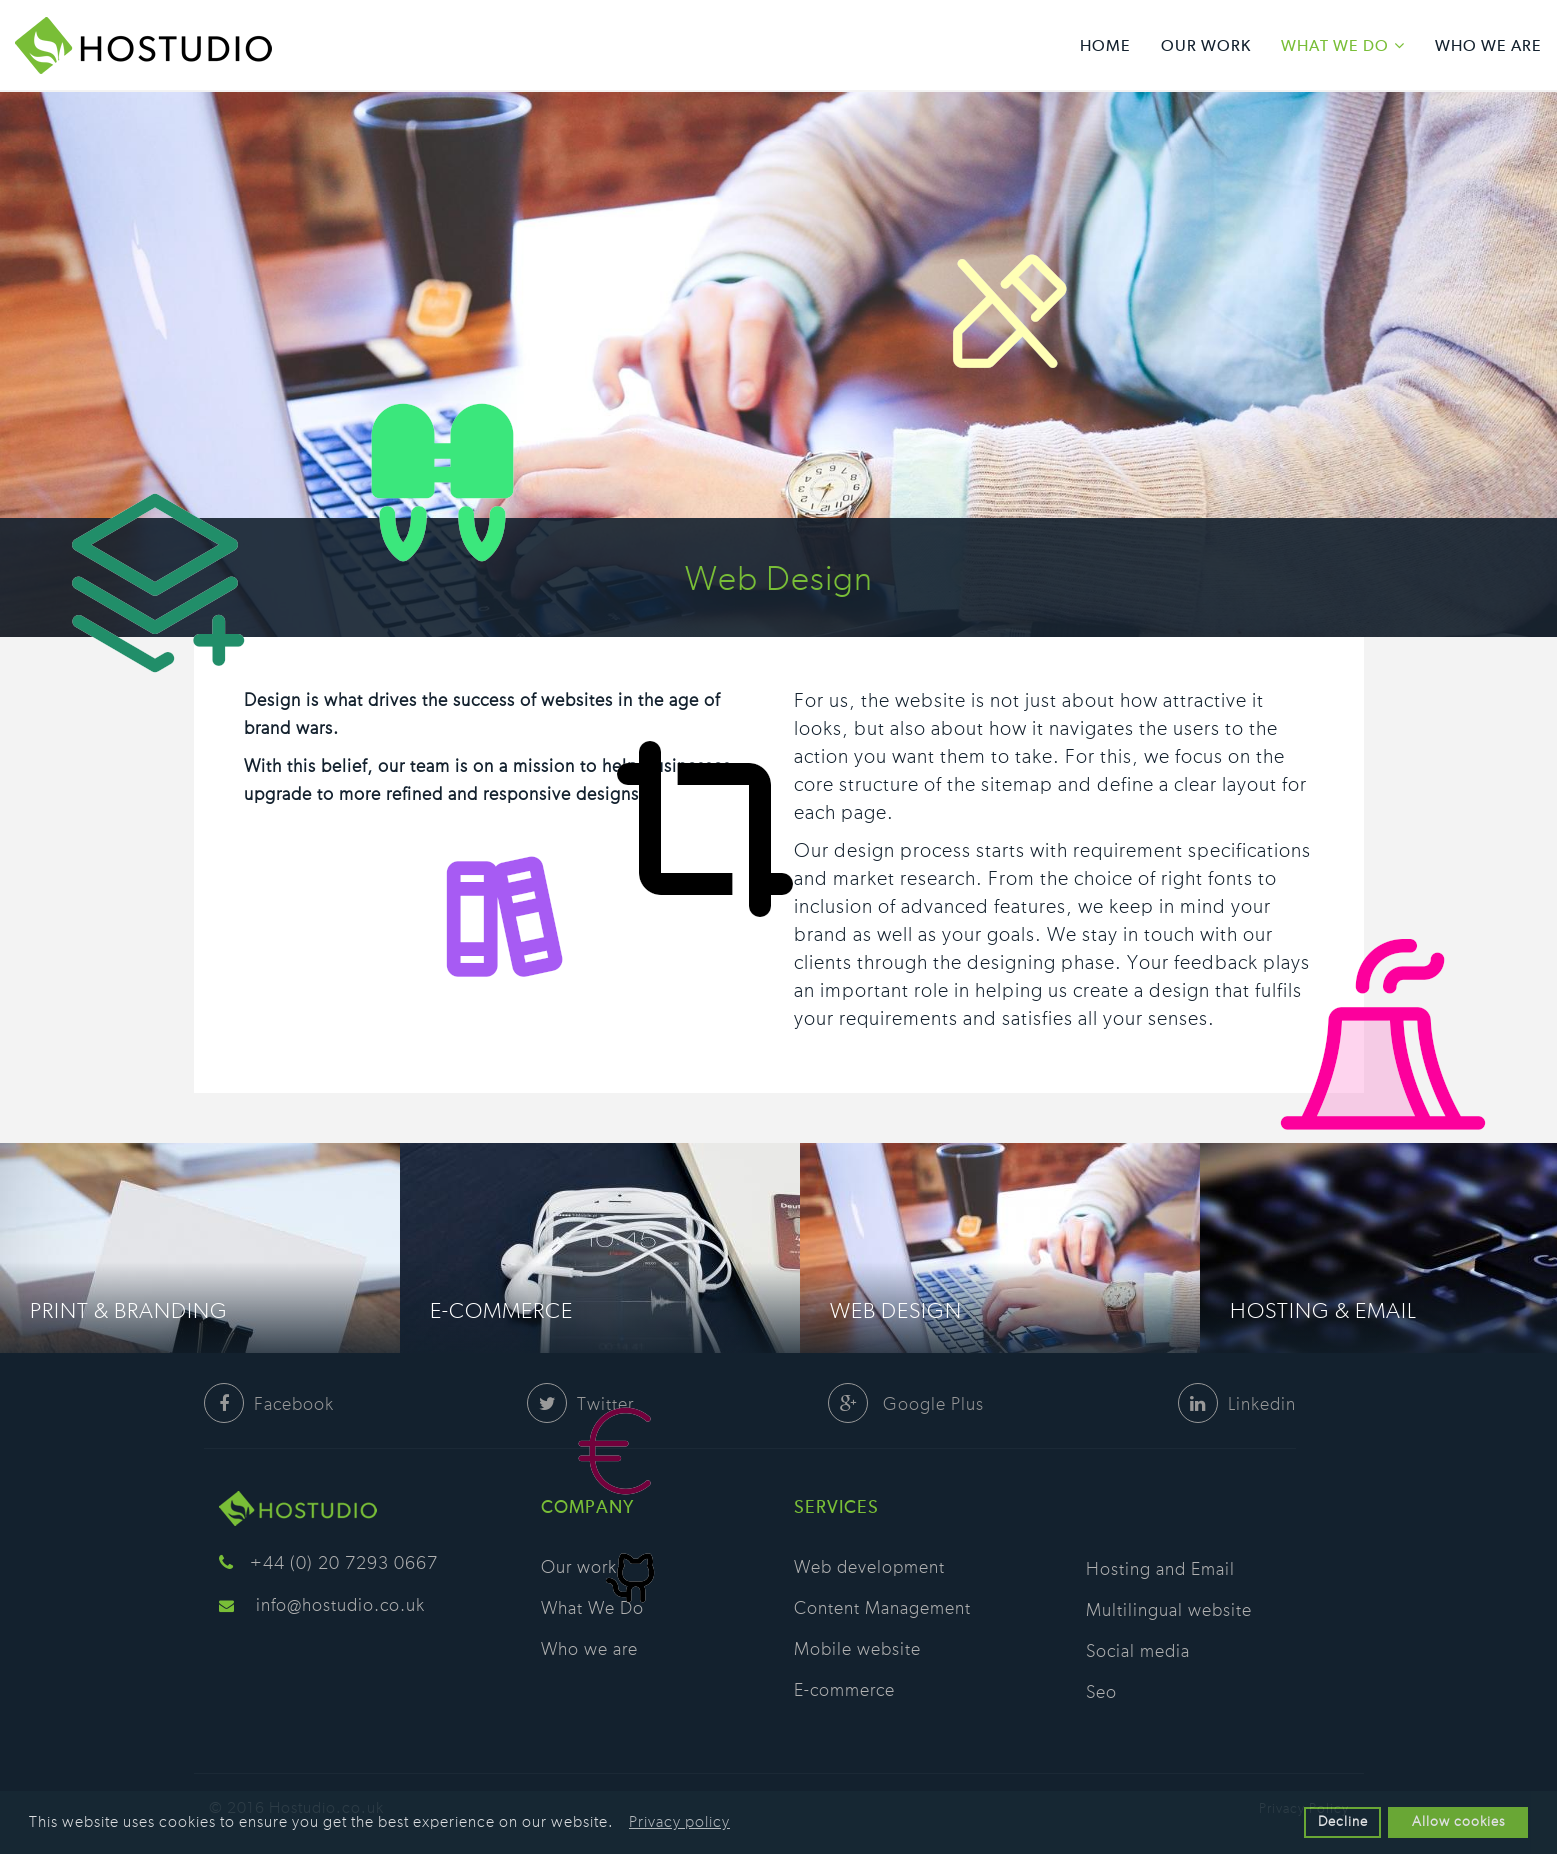 The width and height of the screenshot is (1557, 1854). What do you see at coordinates (155, 583) in the screenshot?
I see `add a new layer to the stack` at bounding box center [155, 583].